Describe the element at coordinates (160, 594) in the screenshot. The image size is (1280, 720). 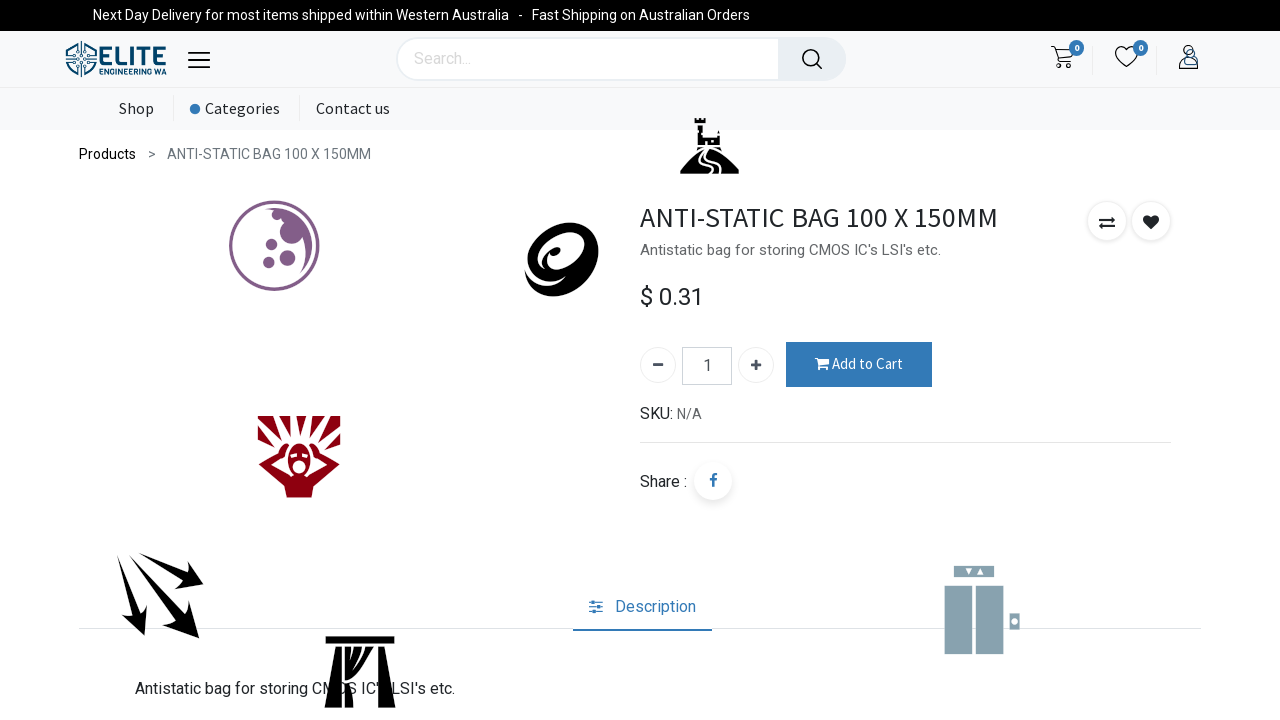
I see `indicates an attack or strike action` at that location.